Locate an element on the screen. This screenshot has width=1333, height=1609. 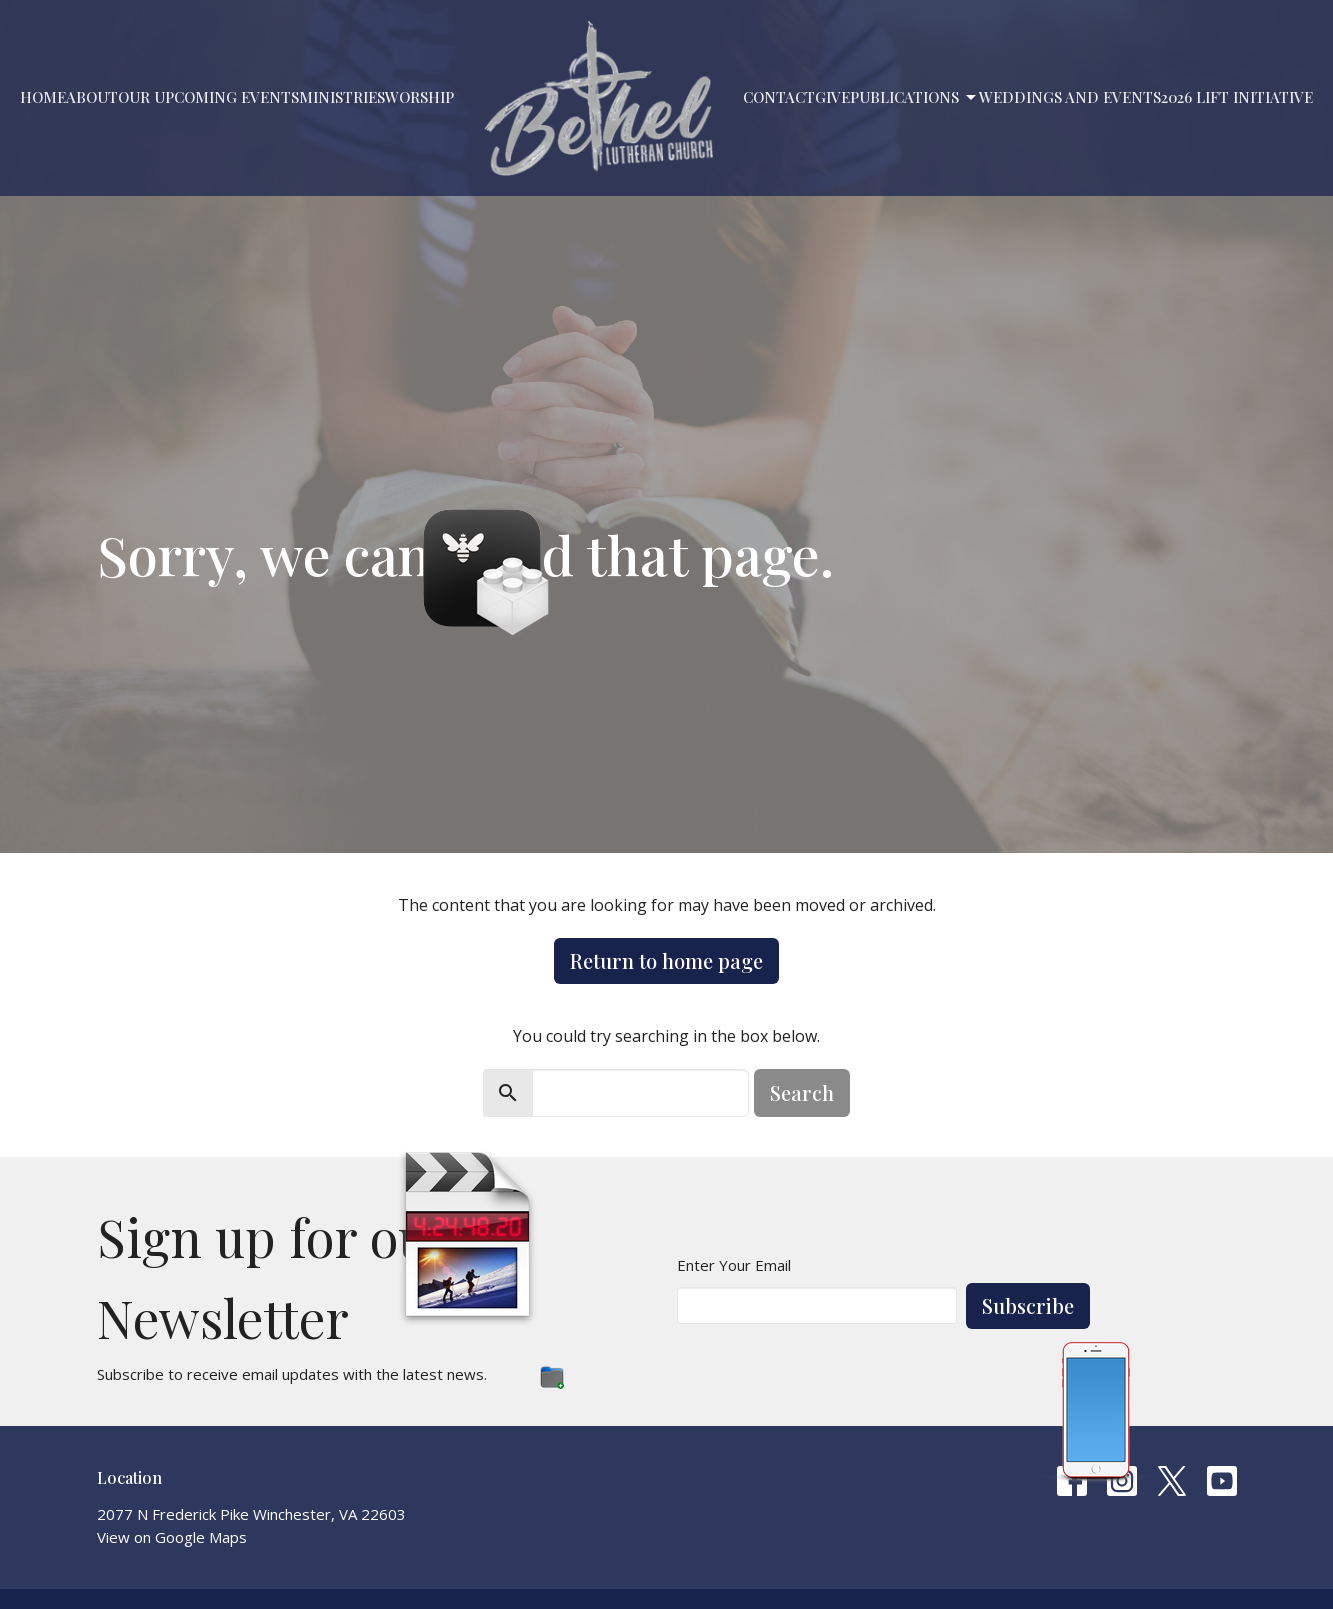
indicates a connected iPhone device is located at coordinates (1096, 1412).